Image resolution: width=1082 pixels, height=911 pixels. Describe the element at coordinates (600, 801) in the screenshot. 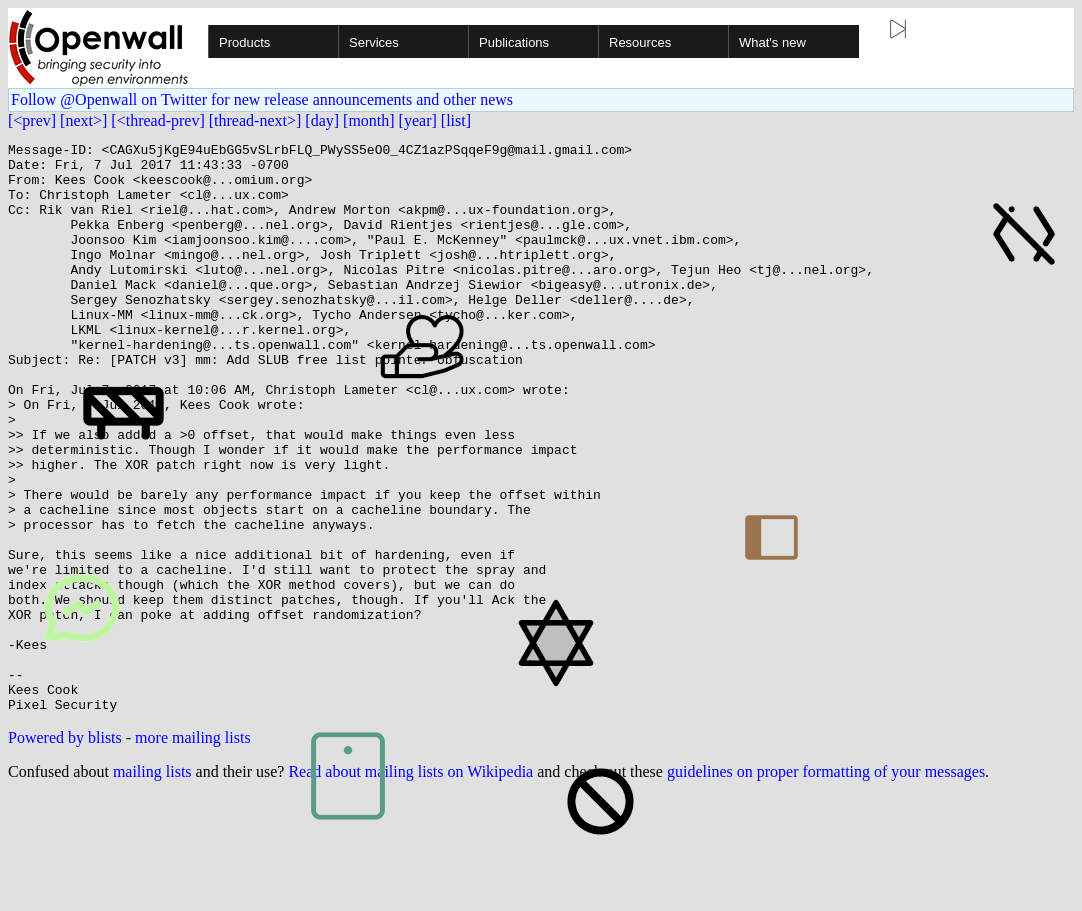

I see `cancel or abort current action` at that location.